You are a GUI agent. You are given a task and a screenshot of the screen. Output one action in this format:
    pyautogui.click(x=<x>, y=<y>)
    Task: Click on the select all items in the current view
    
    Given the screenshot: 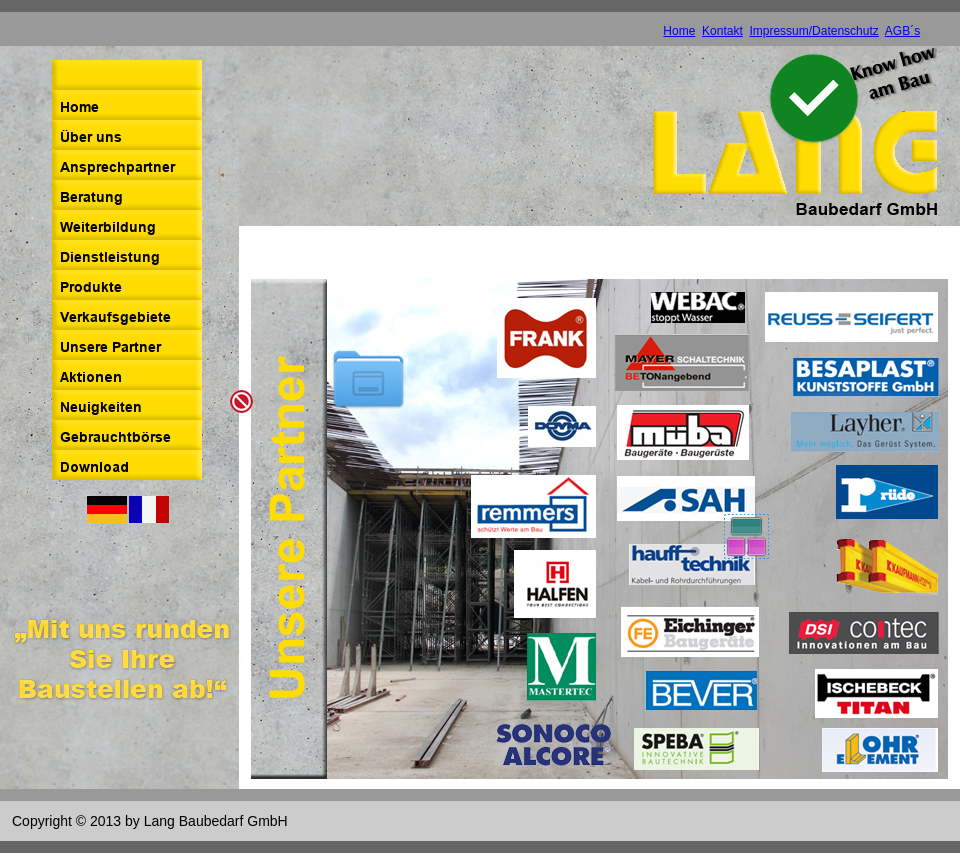 What is the action you would take?
    pyautogui.click(x=746, y=536)
    